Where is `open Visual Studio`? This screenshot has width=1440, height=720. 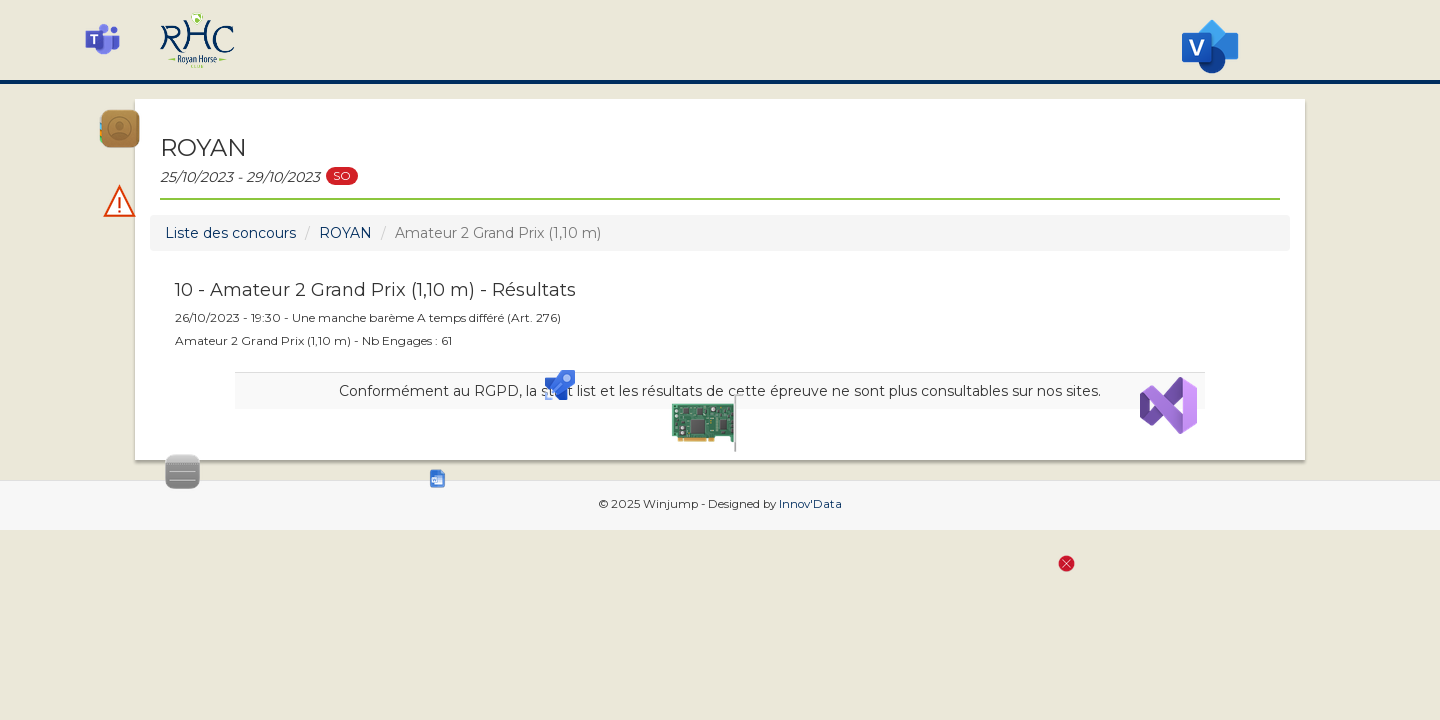 open Visual Studio is located at coordinates (1168, 405).